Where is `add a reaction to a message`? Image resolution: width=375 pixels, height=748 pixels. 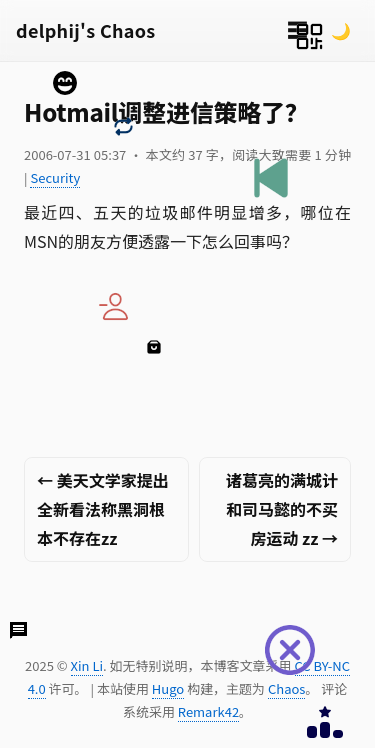
add a reaction to a message is located at coordinates (65, 83).